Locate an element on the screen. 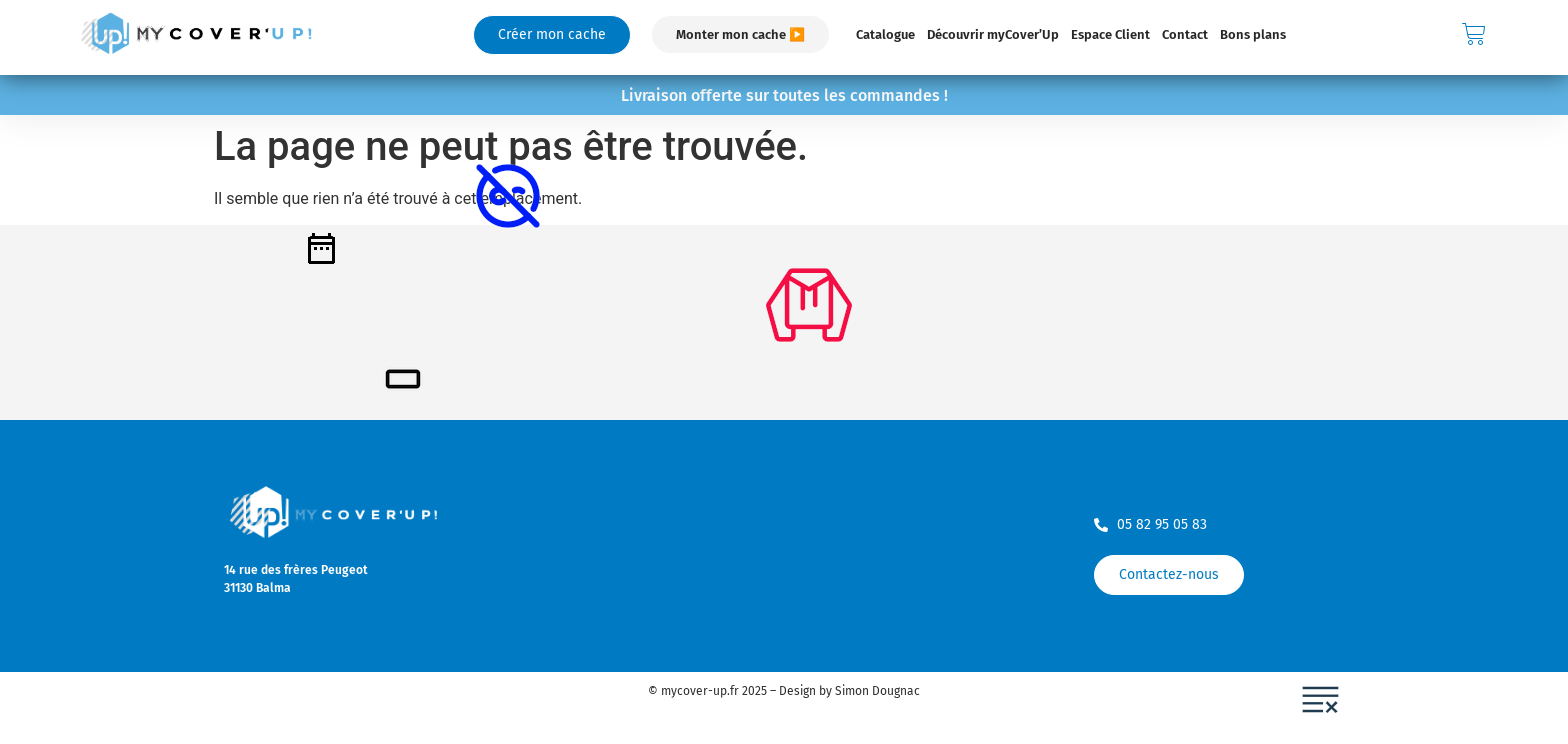 The height and width of the screenshot is (744, 1568). indicates content is not under creative commons license is located at coordinates (508, 196).